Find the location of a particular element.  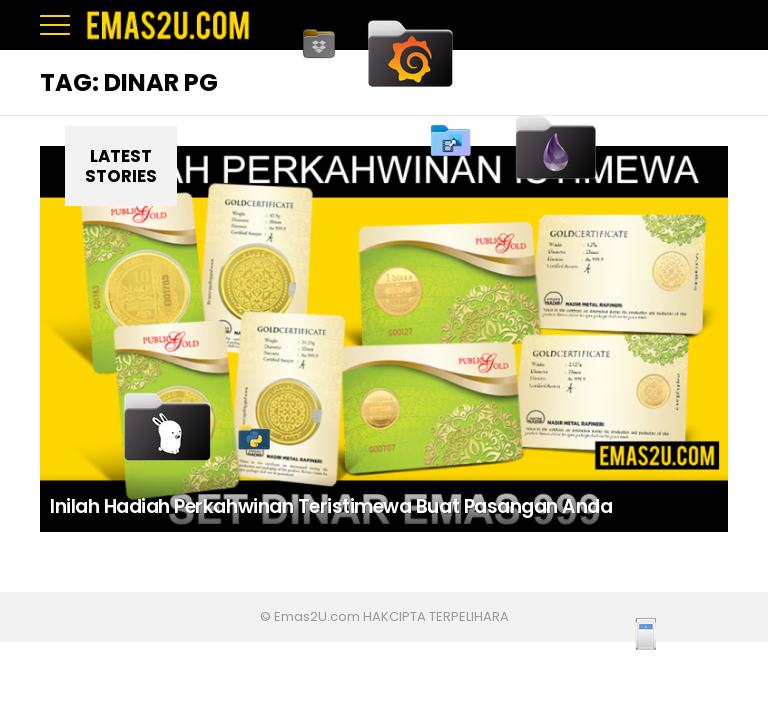

folder containing python project files is located at coordinates (254, 438).